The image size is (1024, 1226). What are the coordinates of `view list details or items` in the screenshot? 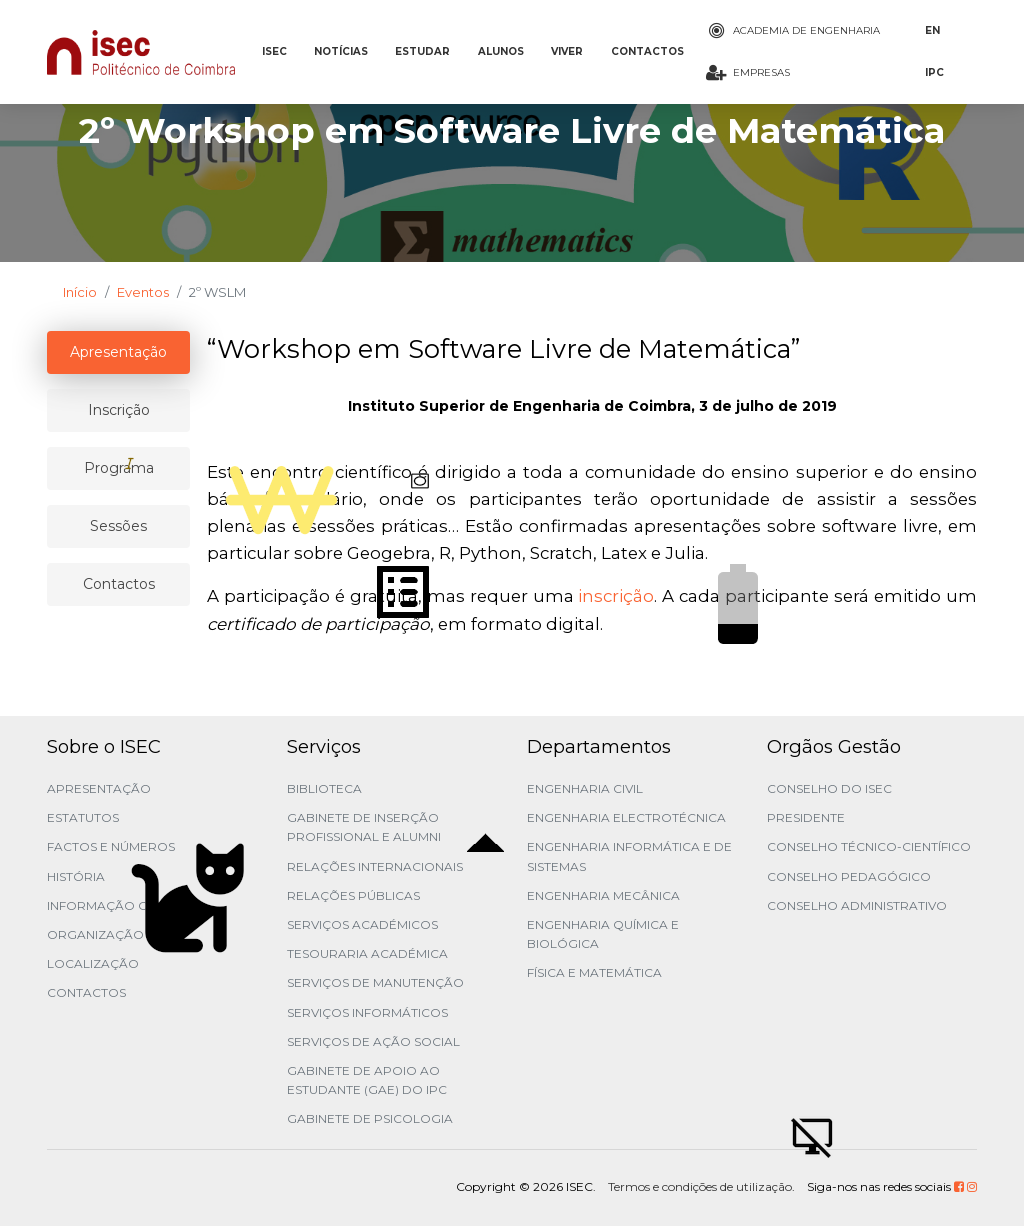 It's located at (403, 592).